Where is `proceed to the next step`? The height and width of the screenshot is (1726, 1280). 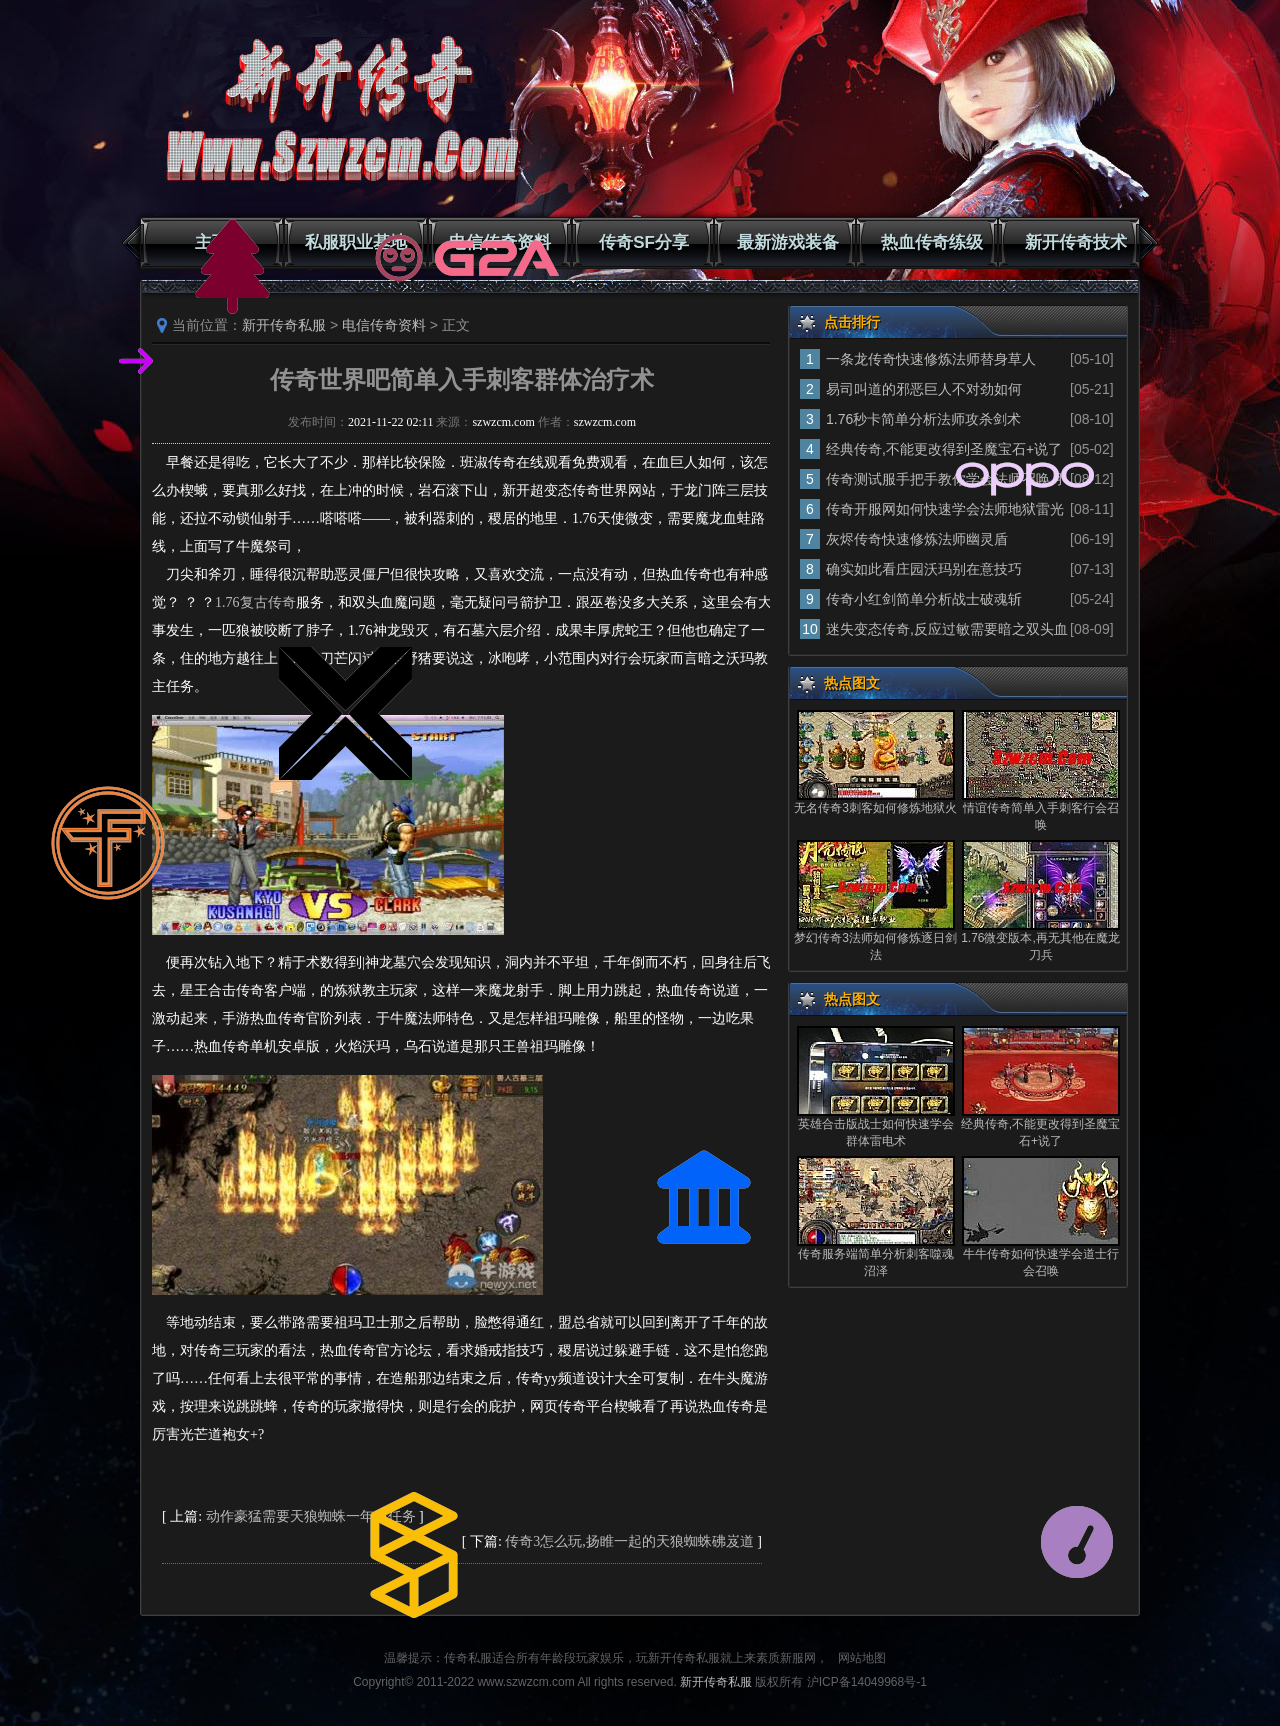
proceed to the next step is located at coordinates (136, 361).